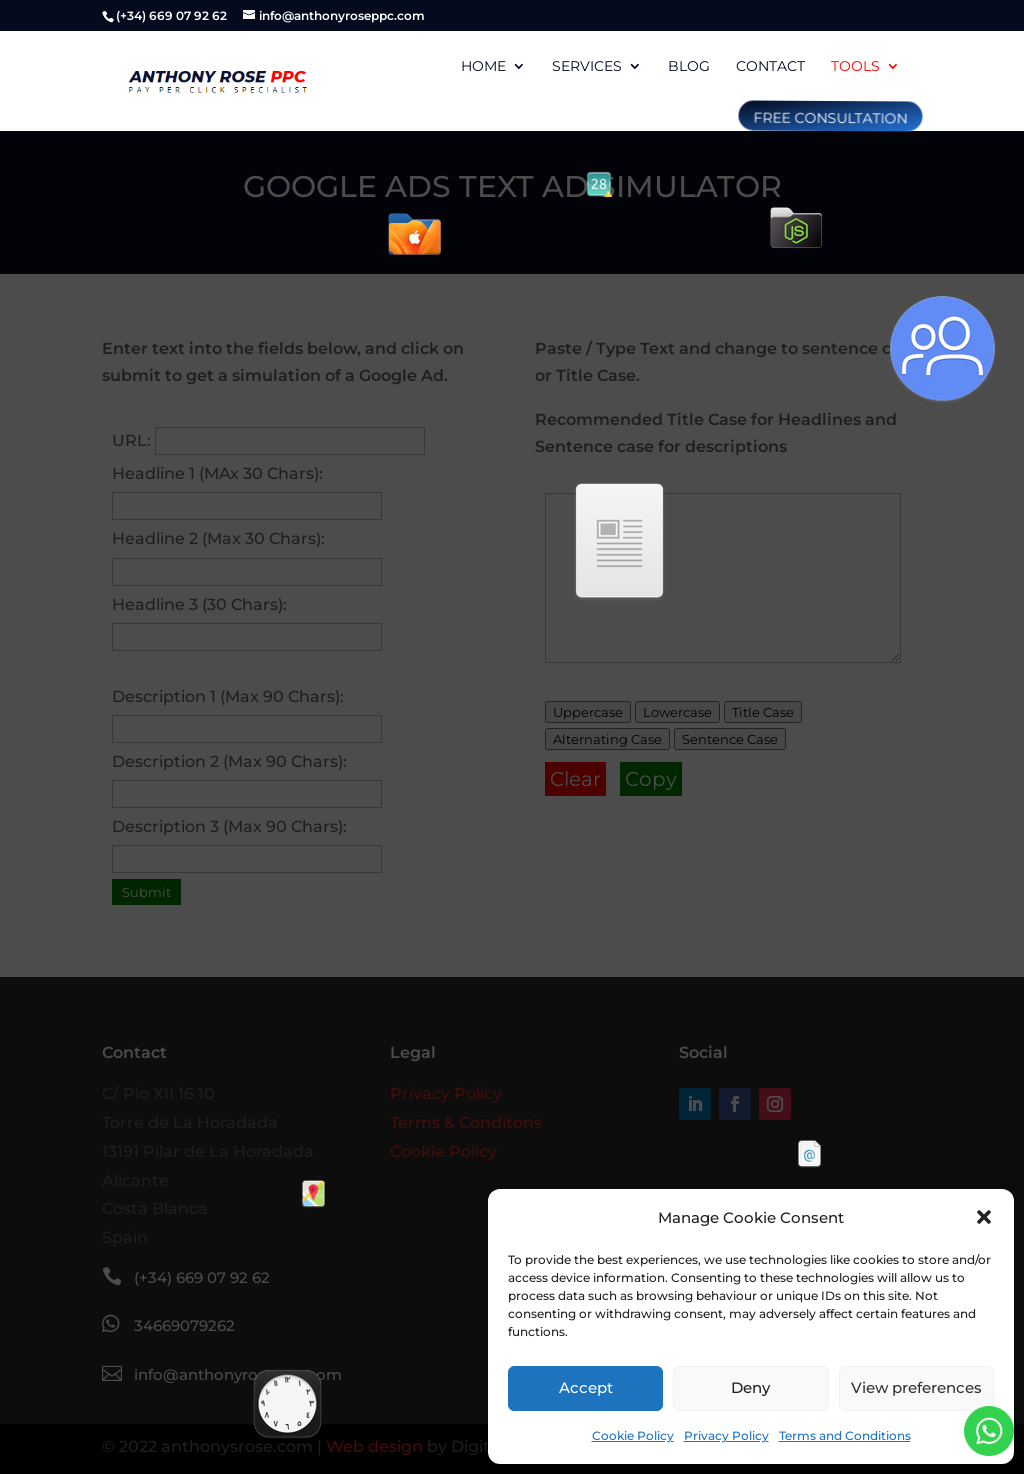  I want to click on a geo+json geographic data file, so click(313, 1193).